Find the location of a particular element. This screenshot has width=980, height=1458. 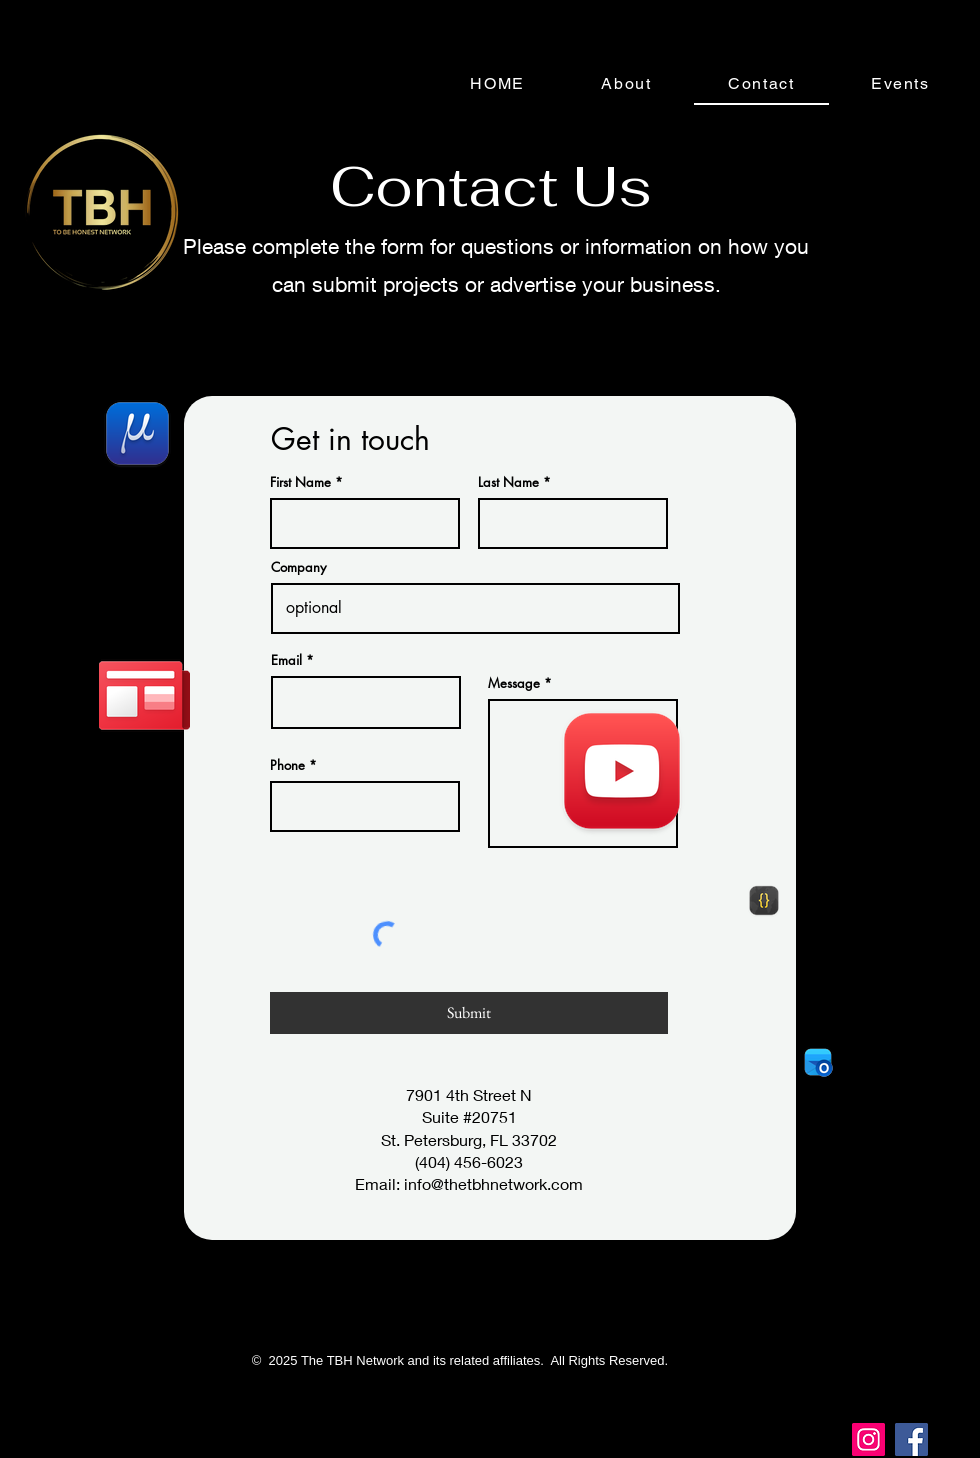

open the Micro app is located at coordinates (137, 433).